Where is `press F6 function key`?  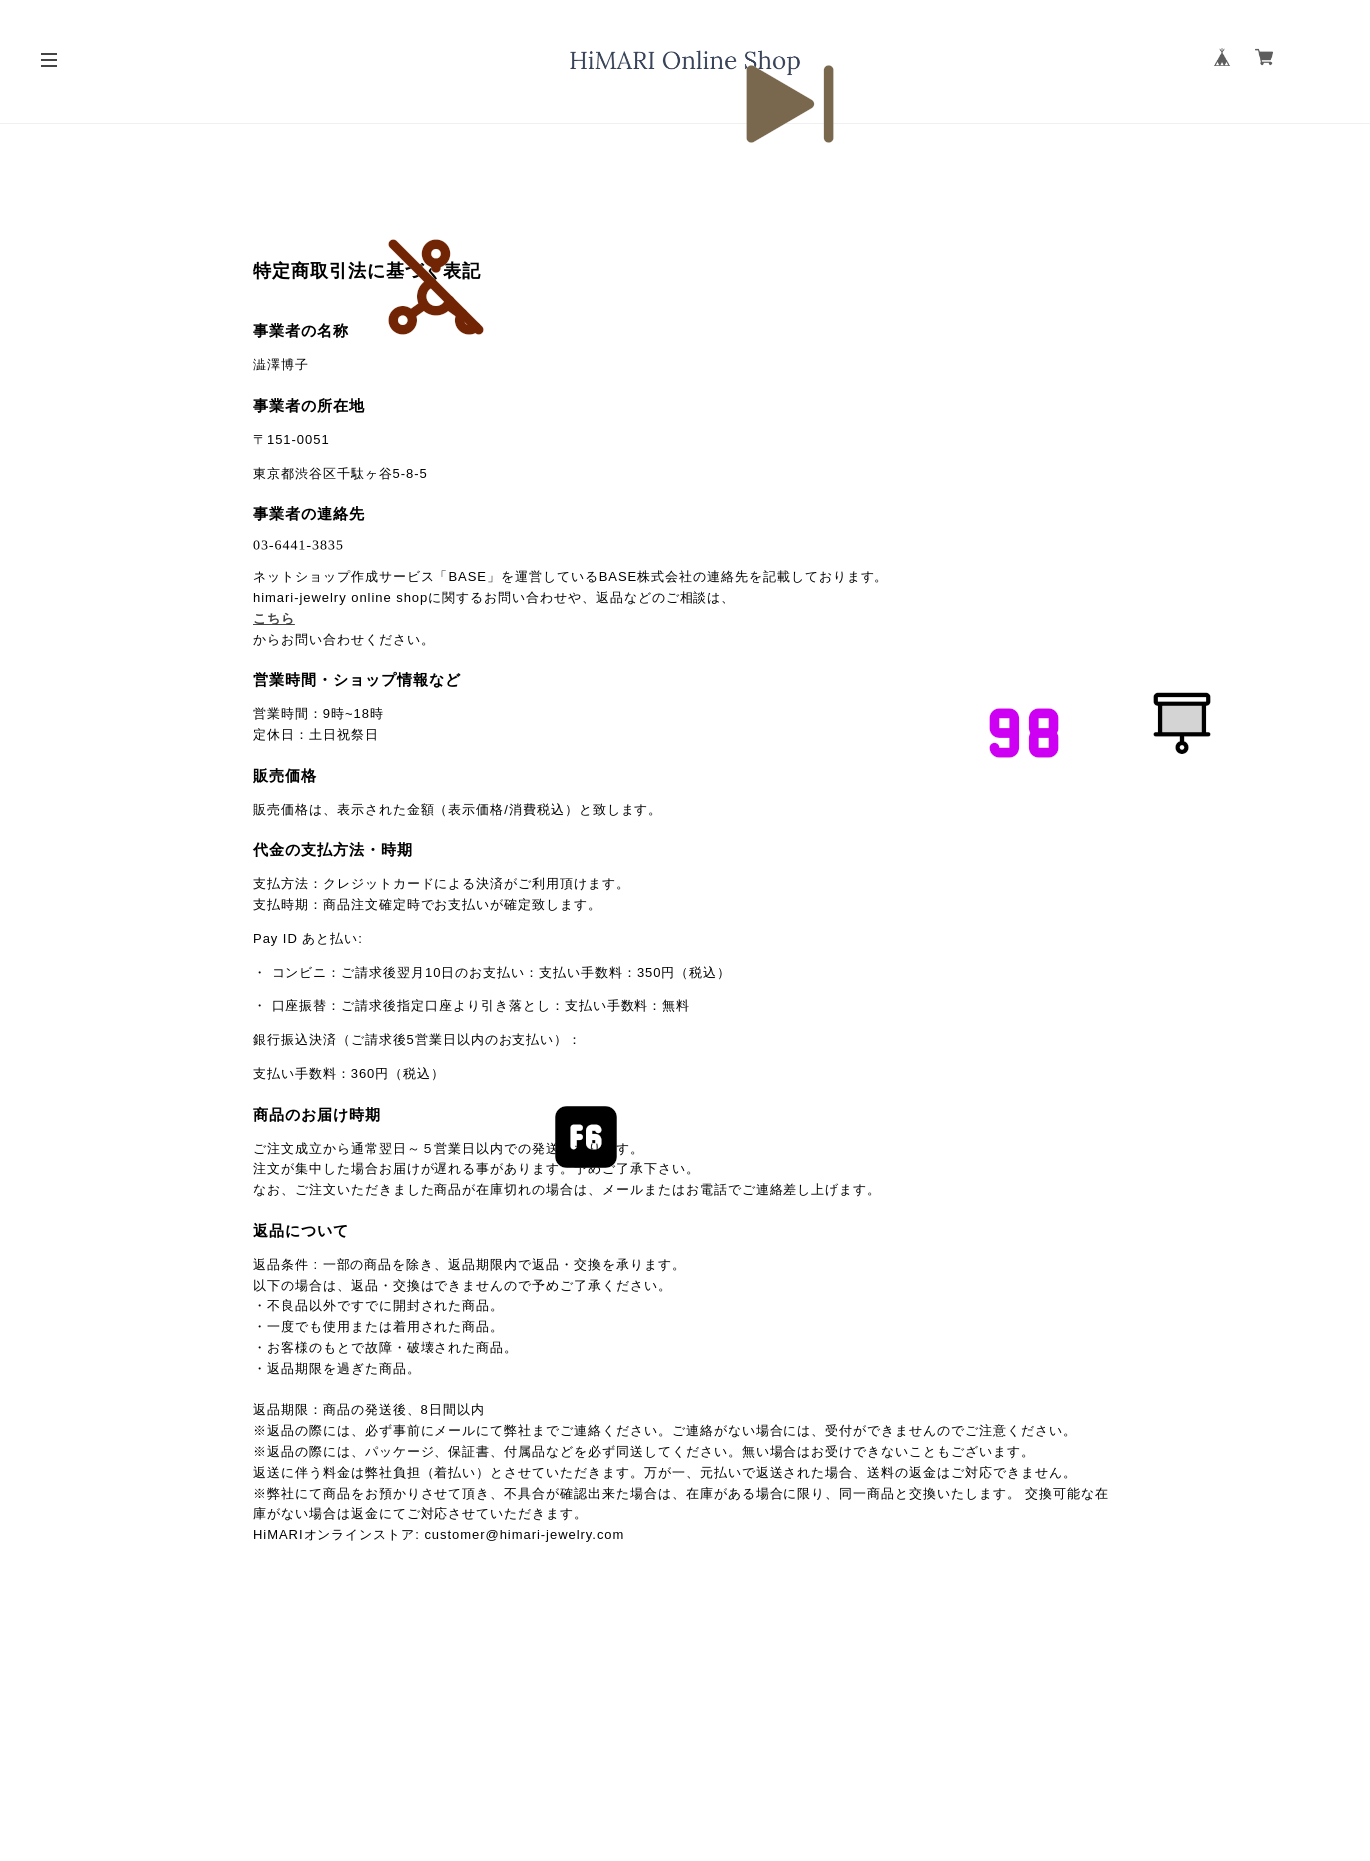
press F6 function key is located at coordinates (586, 1137).